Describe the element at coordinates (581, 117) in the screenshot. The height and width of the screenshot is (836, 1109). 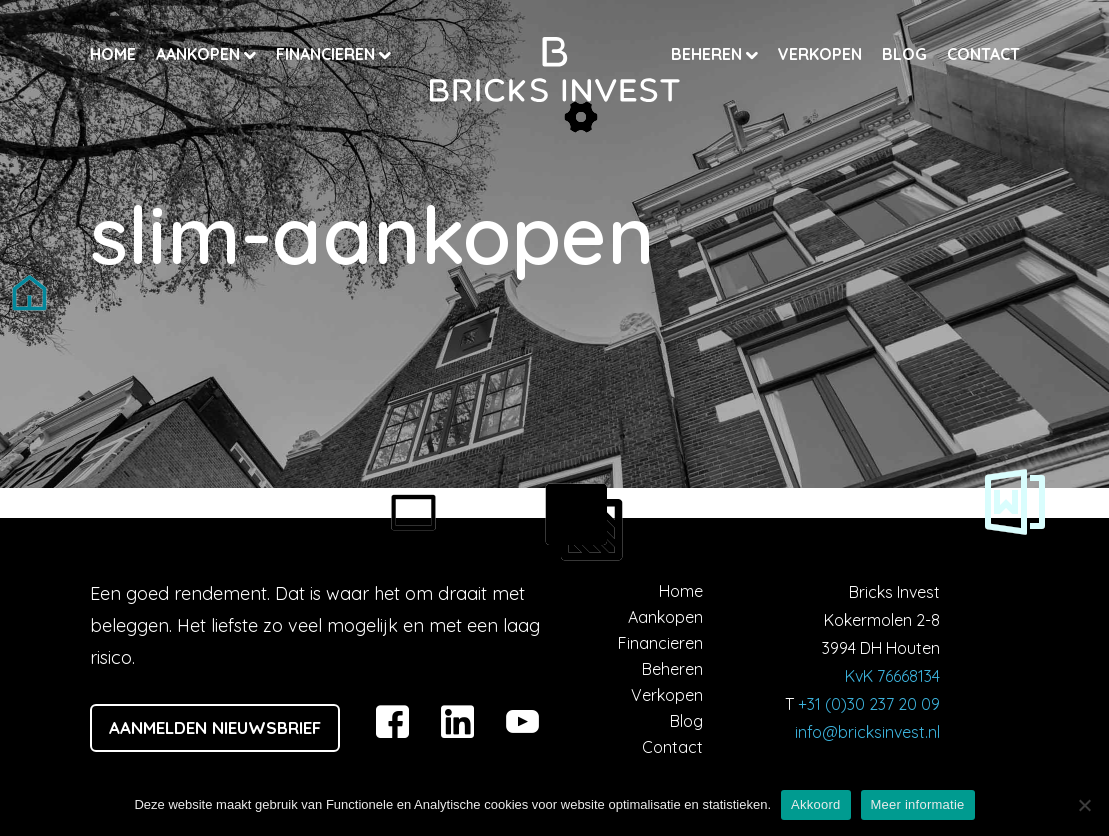
I see `open settings menu` at that location.